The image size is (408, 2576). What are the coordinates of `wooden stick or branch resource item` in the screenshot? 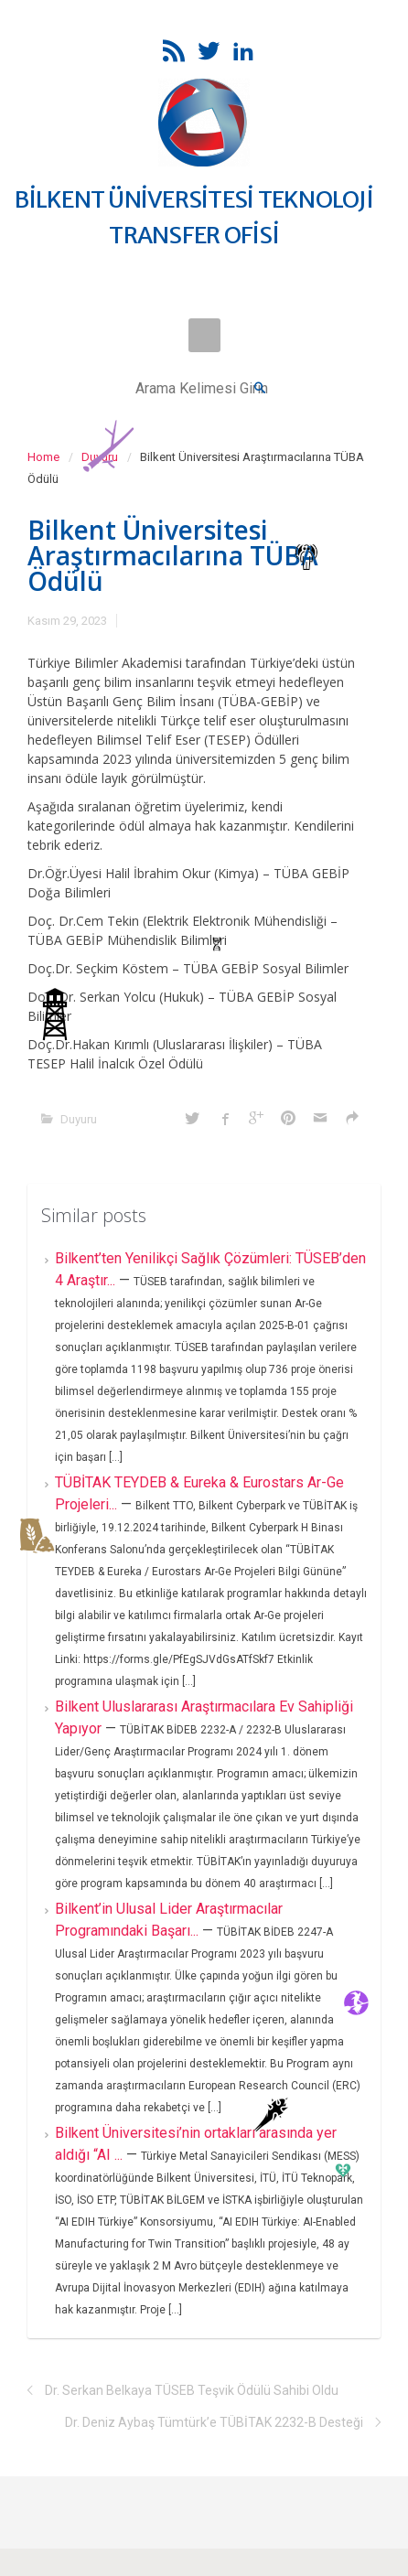 It's located at (108, 445).